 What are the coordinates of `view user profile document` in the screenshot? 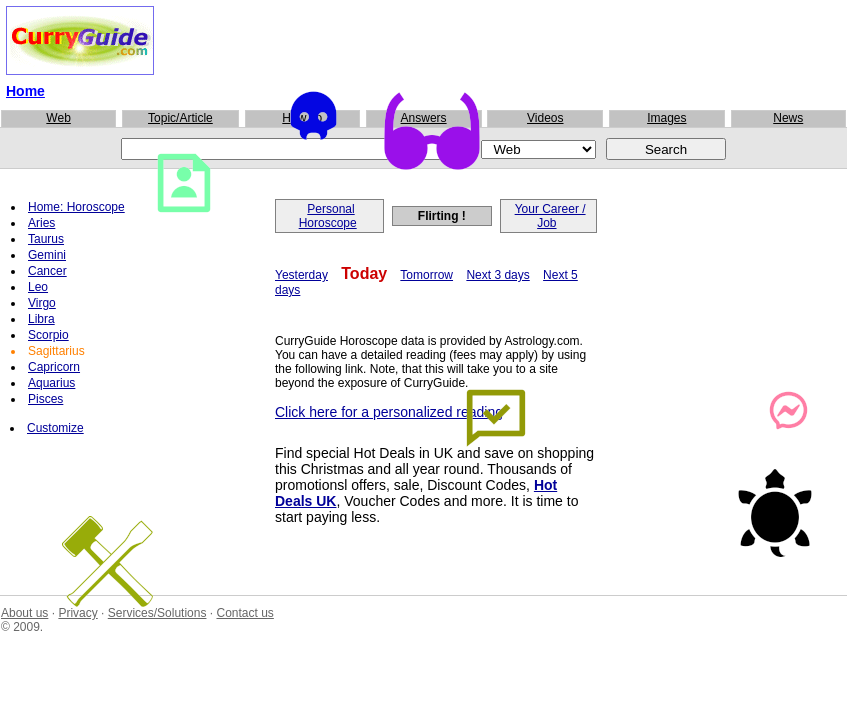 It's located at (184, 183).